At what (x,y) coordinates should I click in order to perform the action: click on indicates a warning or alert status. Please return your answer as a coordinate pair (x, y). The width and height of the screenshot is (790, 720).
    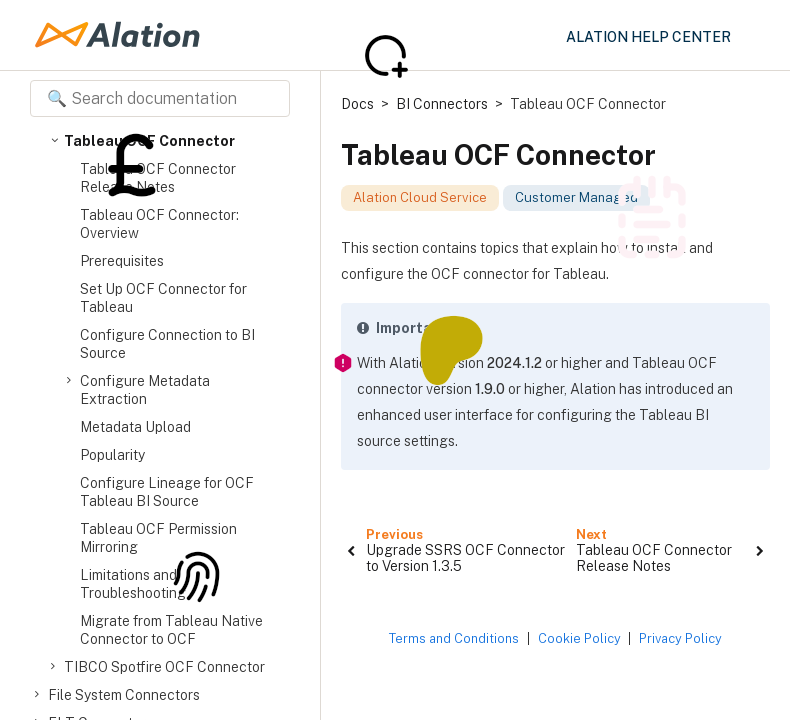
    Looking at the image, I should click on (343, 363).